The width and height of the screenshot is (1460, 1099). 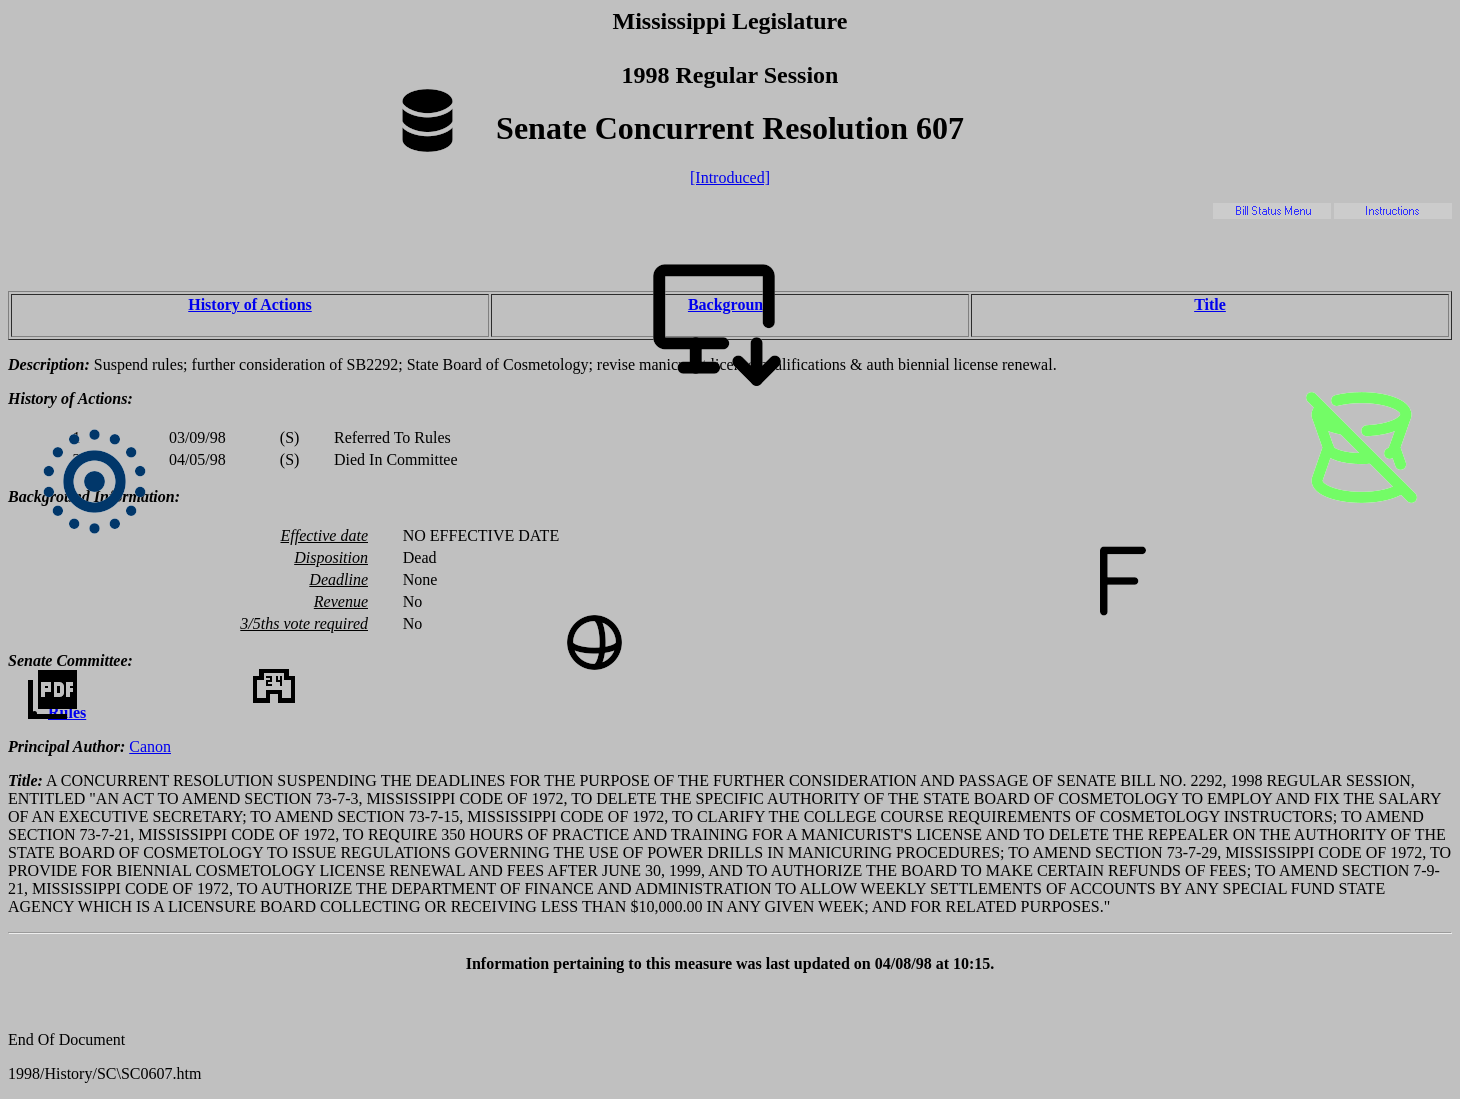 What do you see at coordinates (94, 481) in the screenshot?
I see `capture a live photo` at bounding box center [94, 481].